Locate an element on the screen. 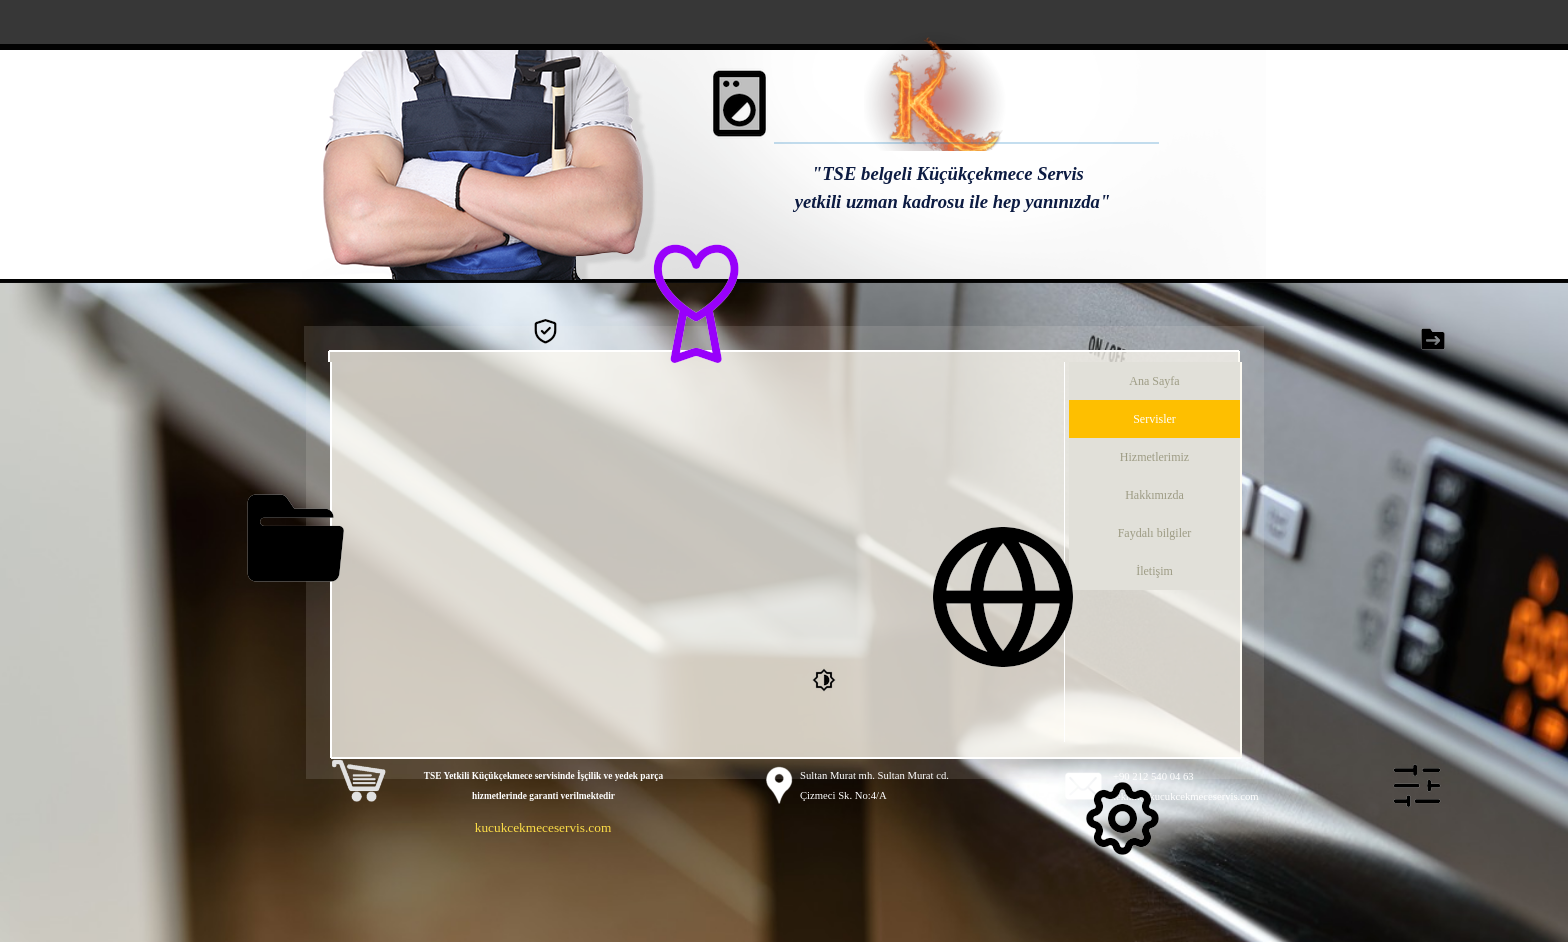  adjust settings or preferences is located at coordinates (1417, 785).